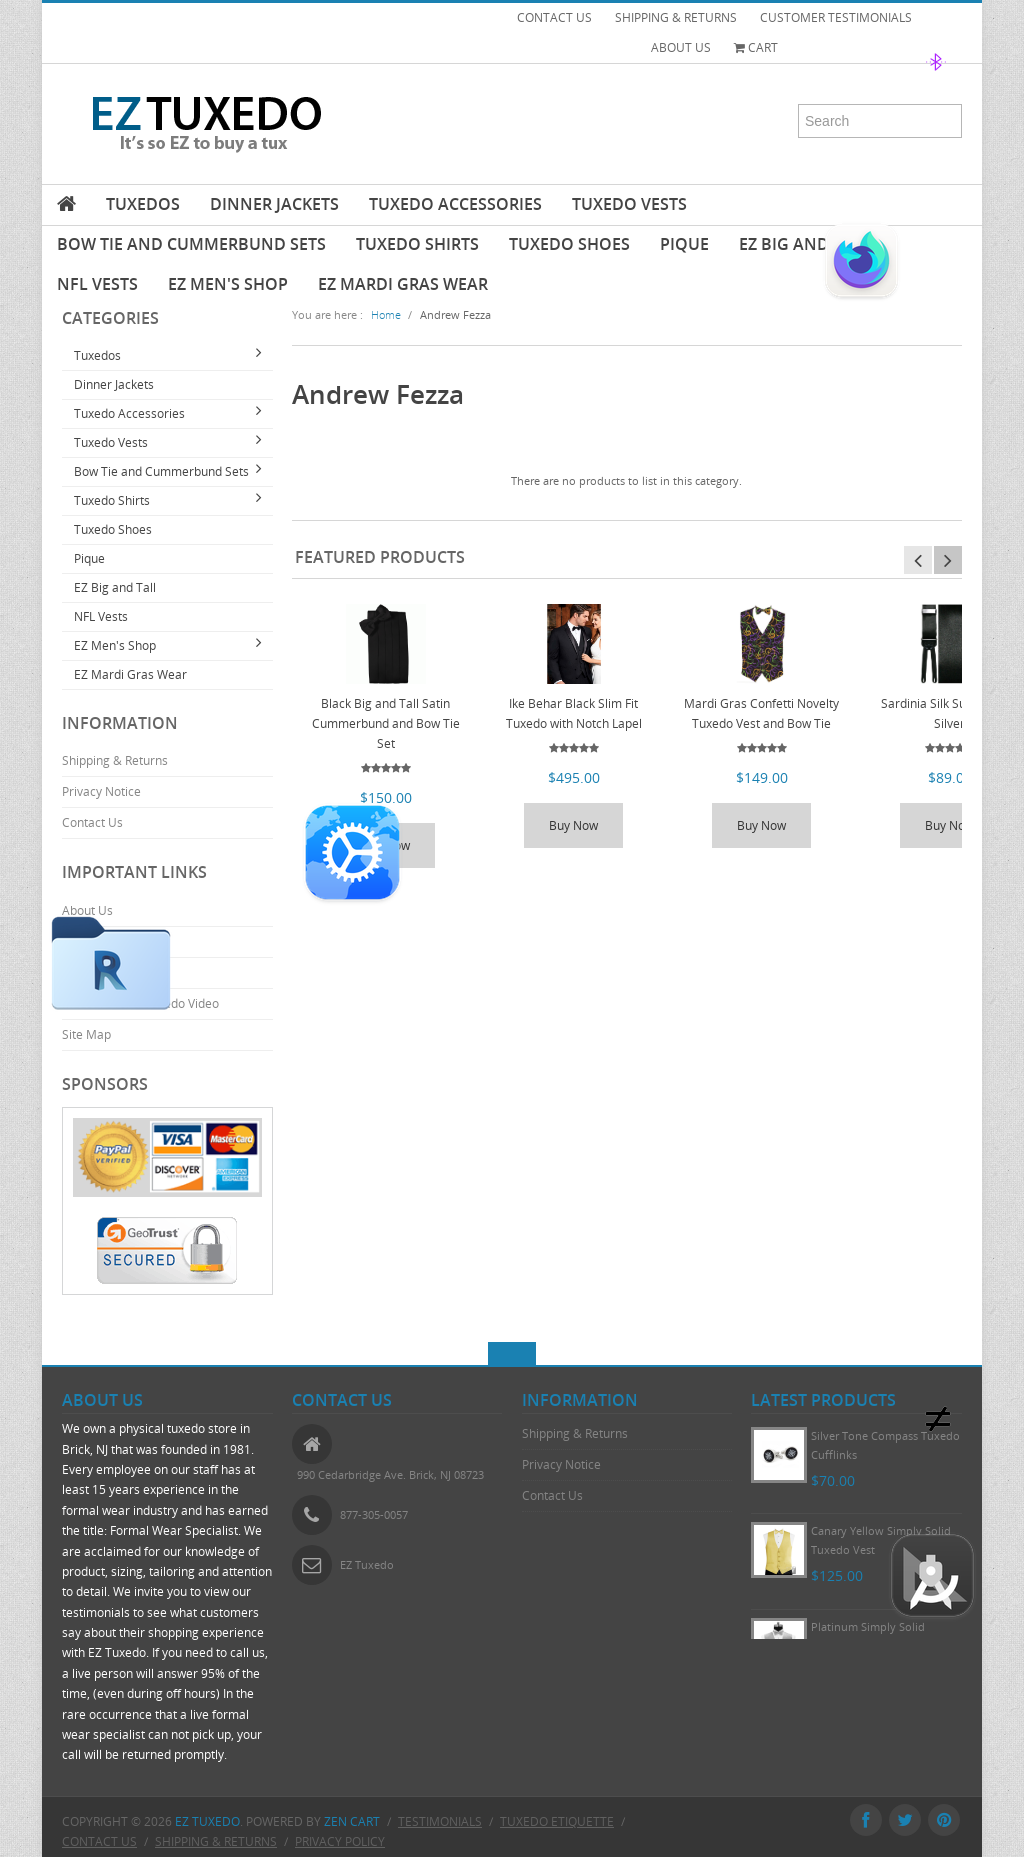  Describe the element at coordinates (861, 260) in the screenshot. I see `open firefox nightly browser` at that location.